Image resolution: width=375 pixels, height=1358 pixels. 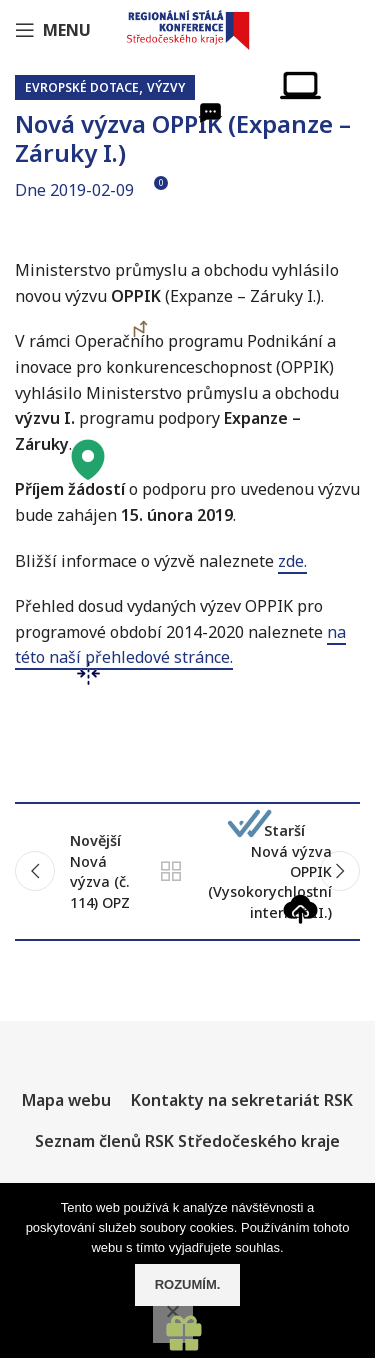 What do you see at coordinates (140, 329) in the screenshot?
I see `indicates an indirect or alternate route` at bounding box center [140, 329].